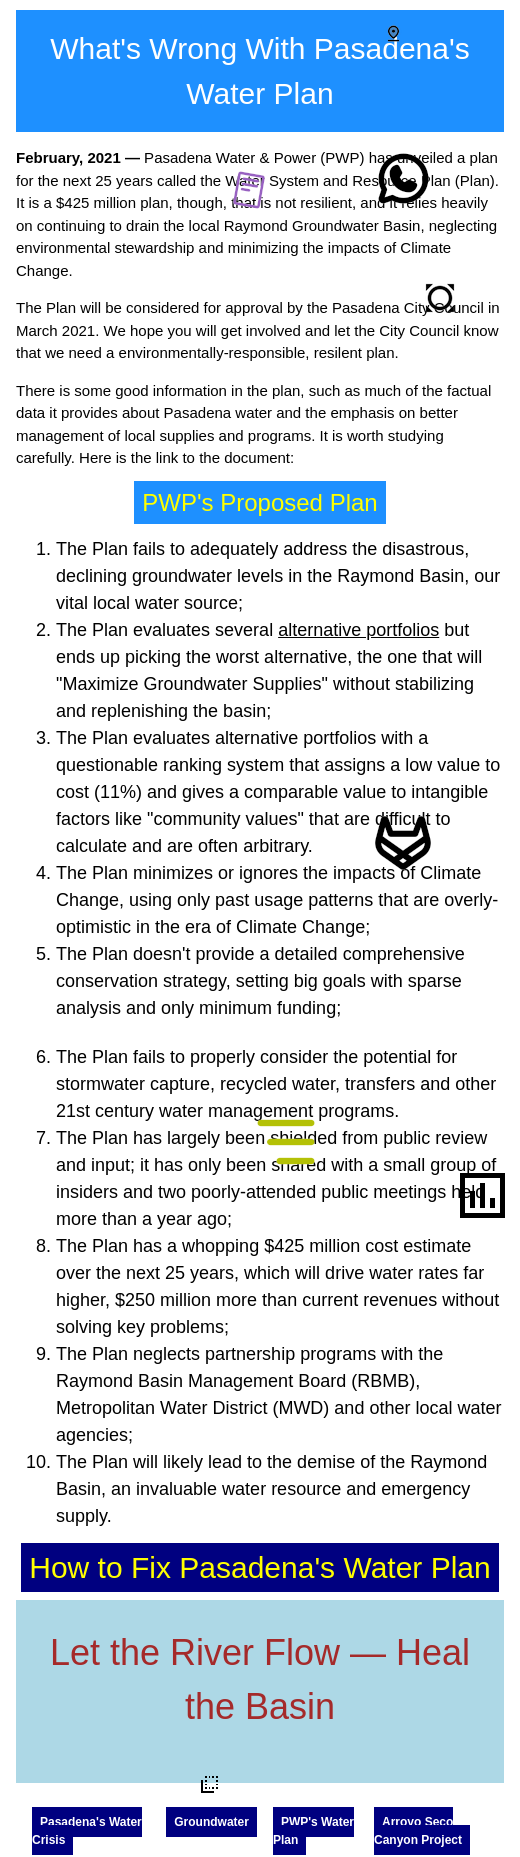 The height and width of the screenshot is (1857, 520). Describe the element at coordinates (403, 178) in the screenshot. I see `open WhatsApp messaging app` at that location.